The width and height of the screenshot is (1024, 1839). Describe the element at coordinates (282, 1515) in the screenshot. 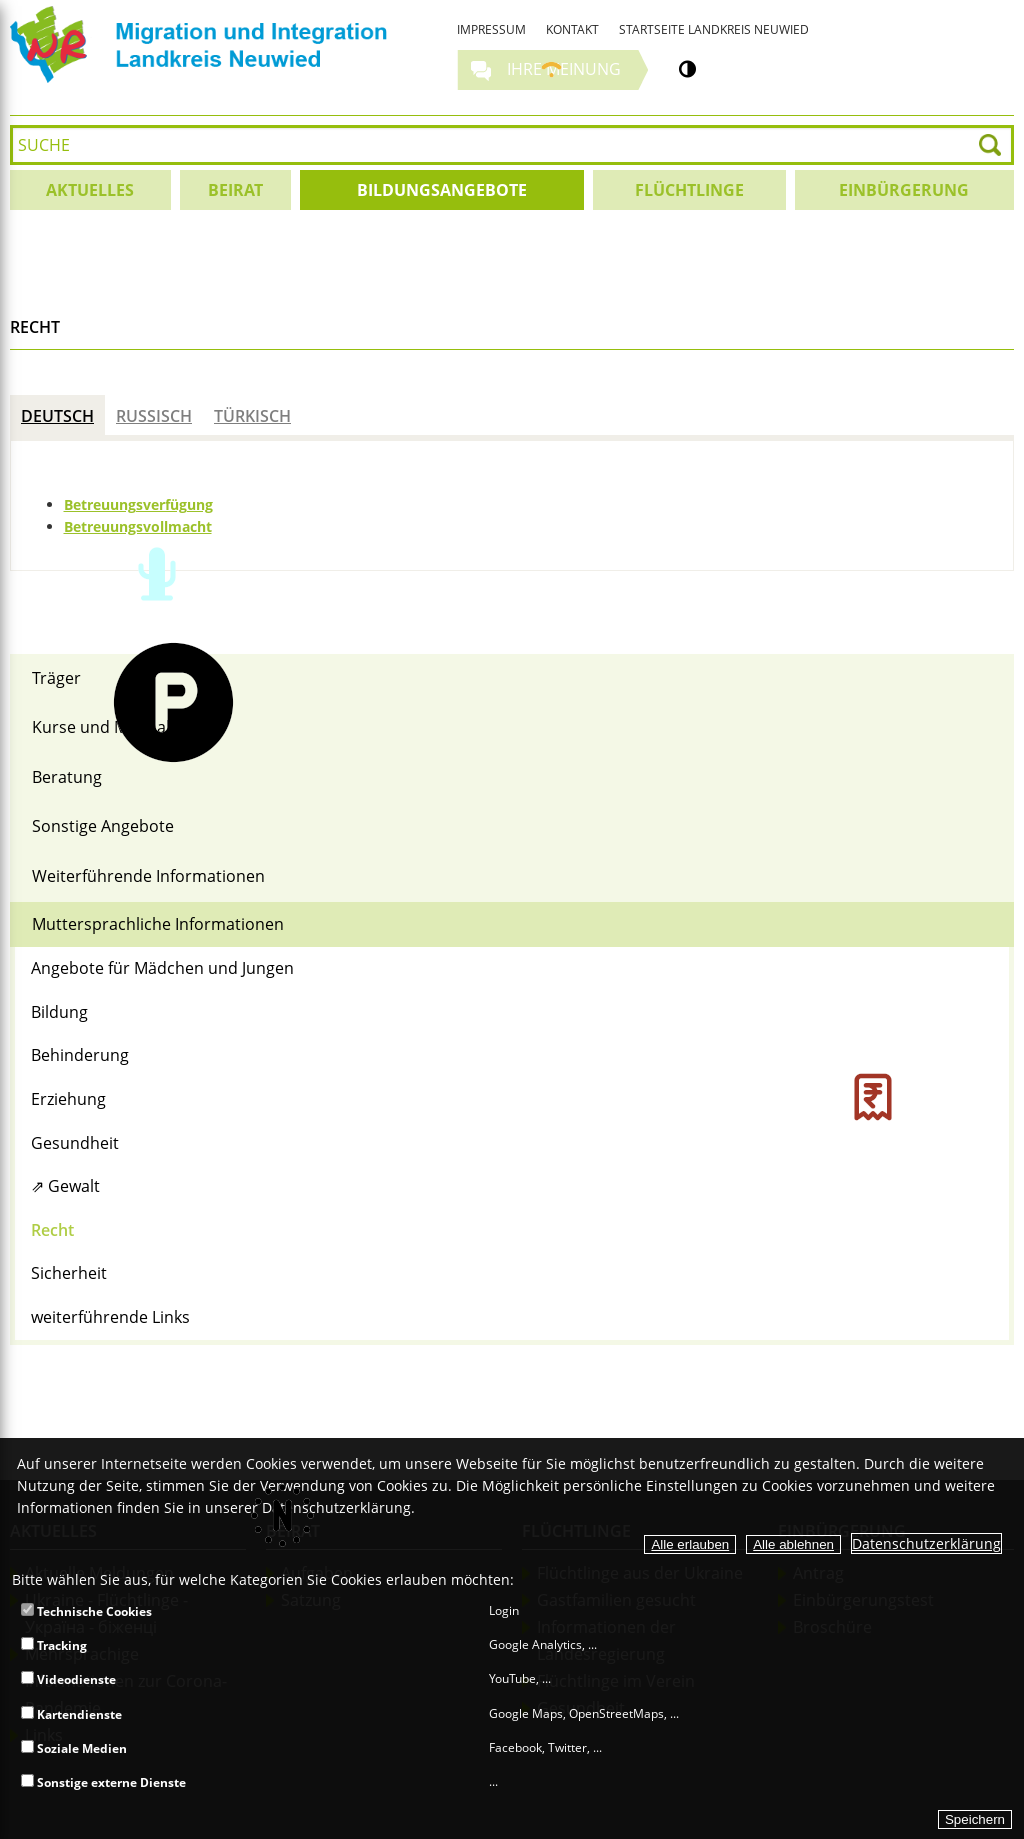

I see `indicates a draft or pending status for an item` at that location.